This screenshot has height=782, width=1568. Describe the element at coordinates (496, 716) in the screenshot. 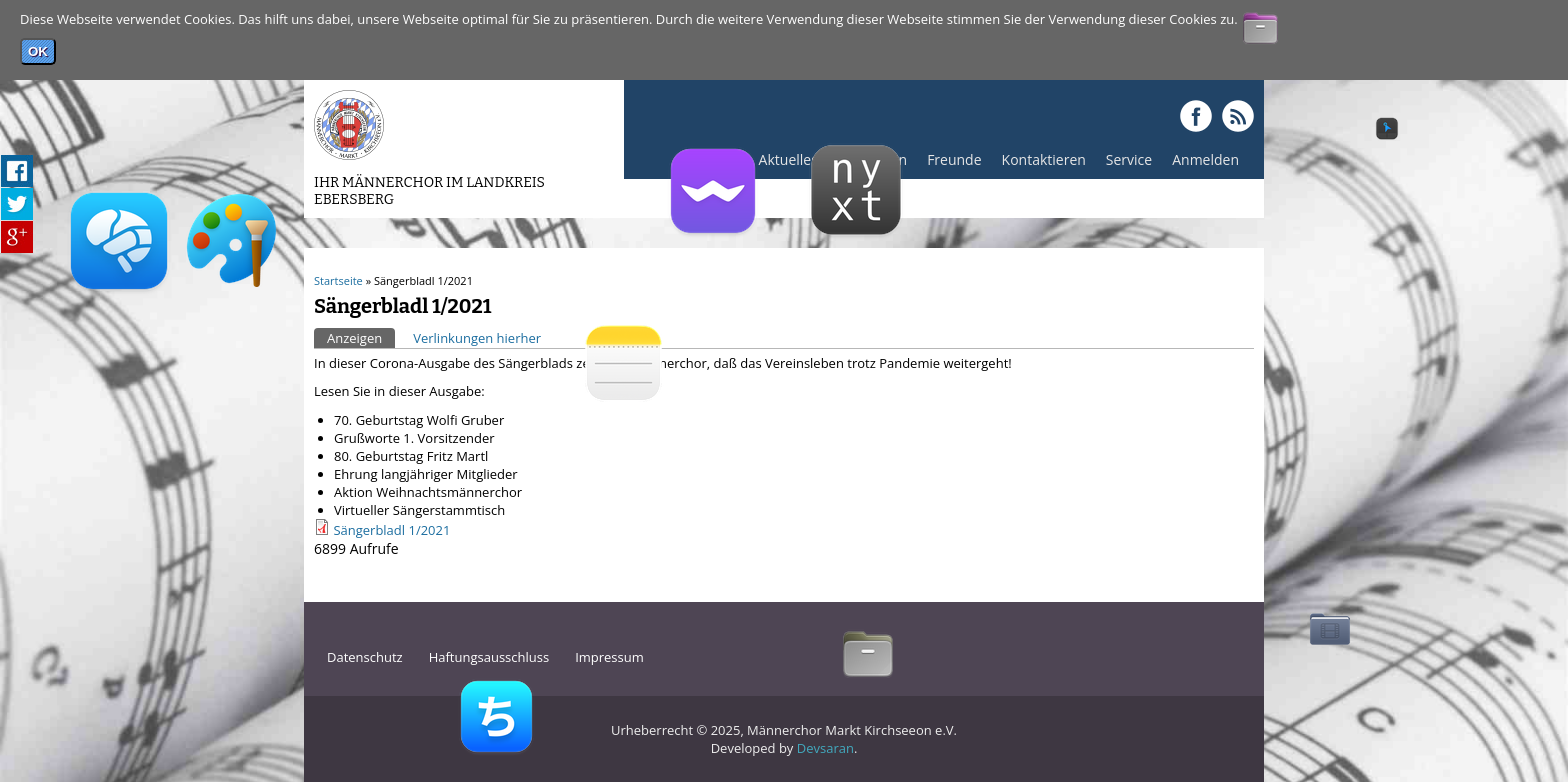

I see `open ibus-anthy japanese input method settings` at that location.